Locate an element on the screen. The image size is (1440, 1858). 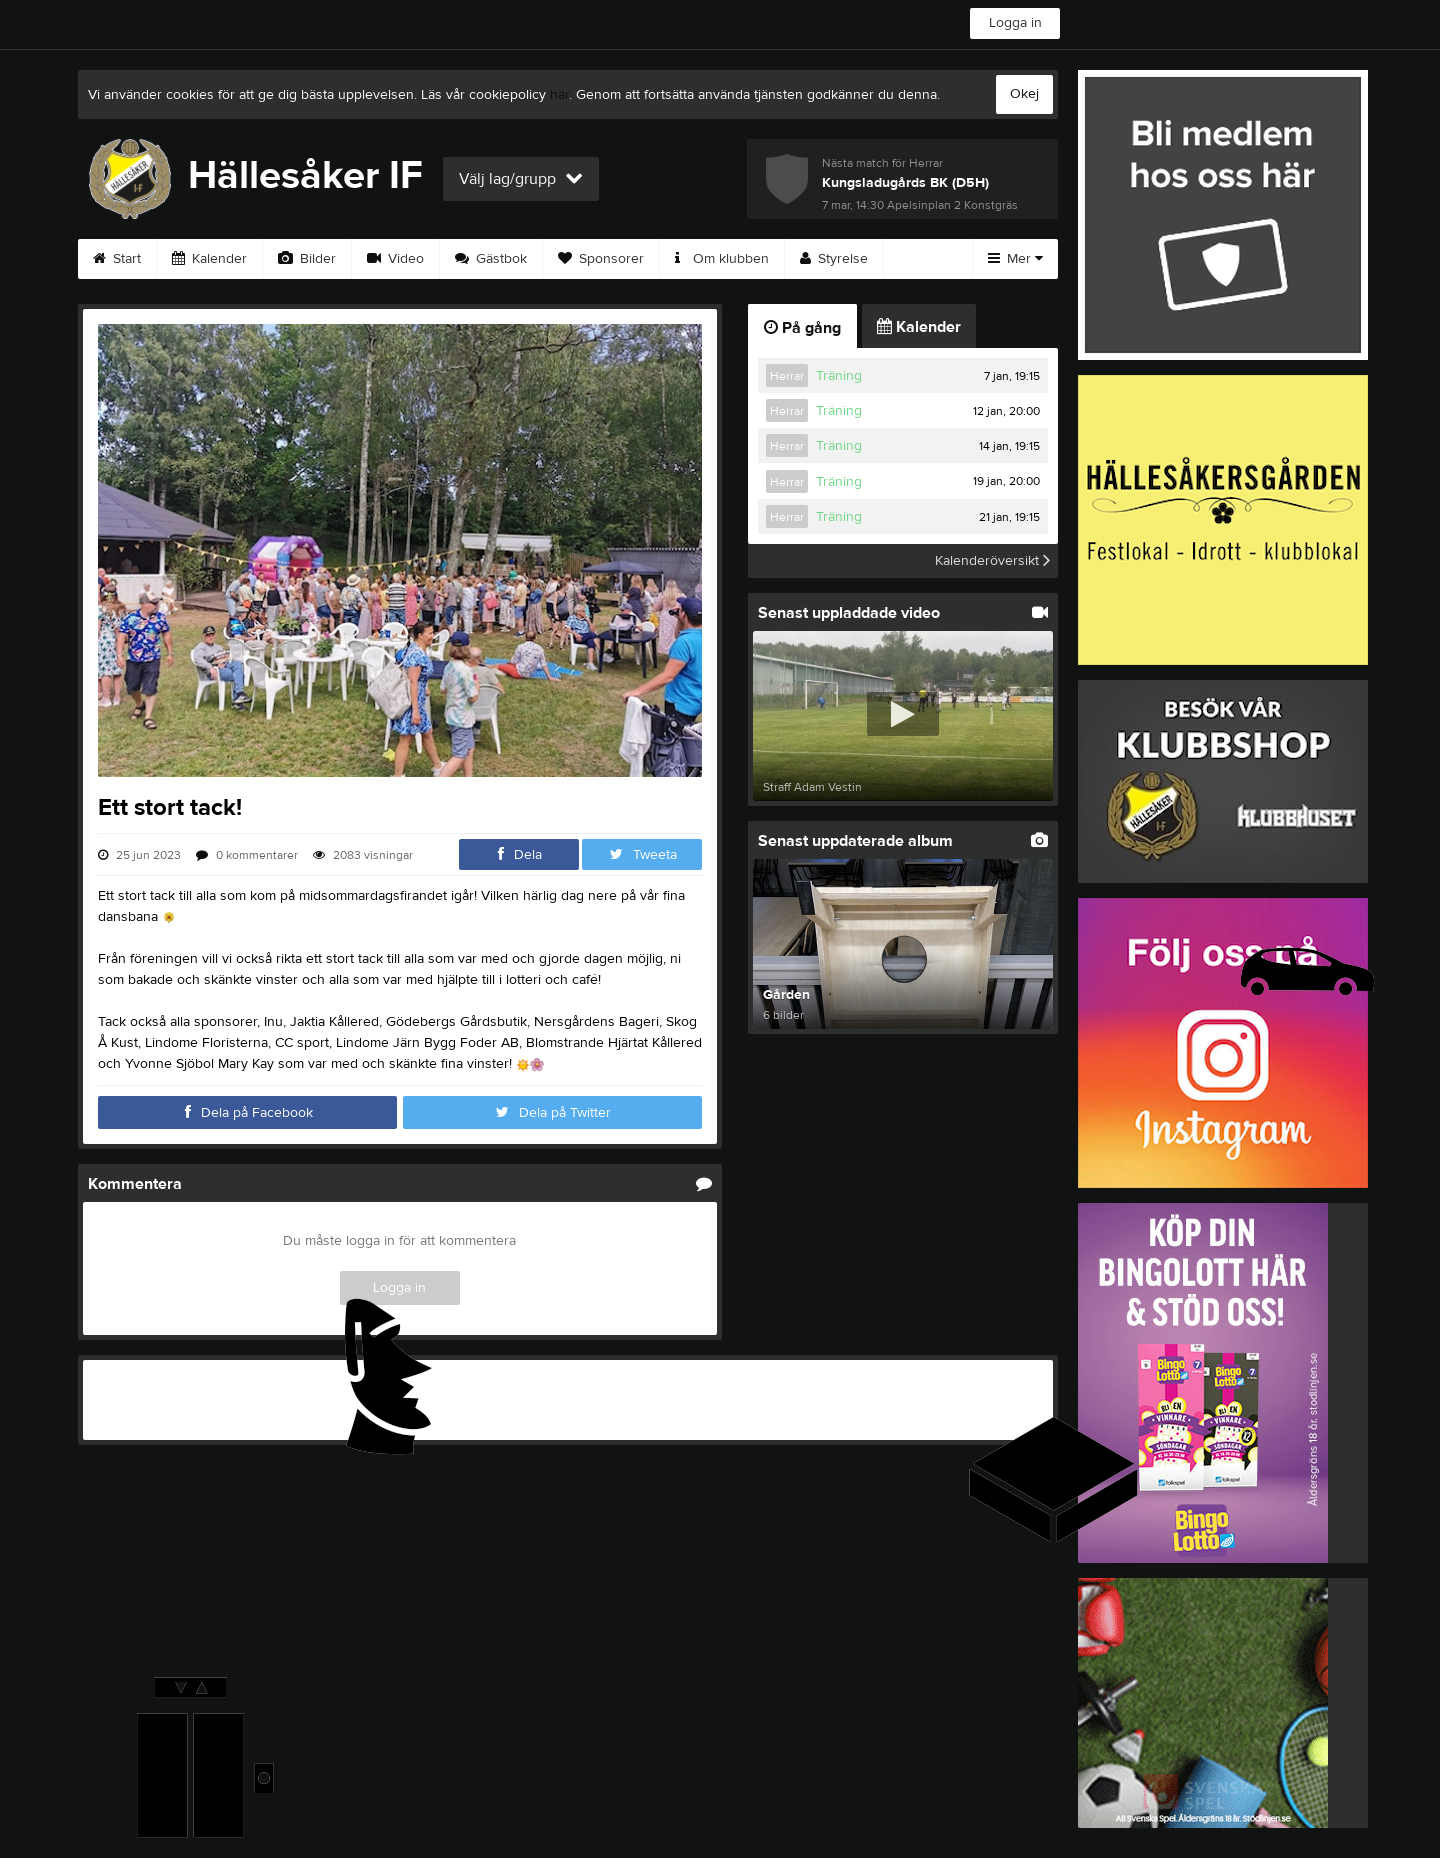
place a flat platform in the level editor is located at coordinates (1053, 1479).